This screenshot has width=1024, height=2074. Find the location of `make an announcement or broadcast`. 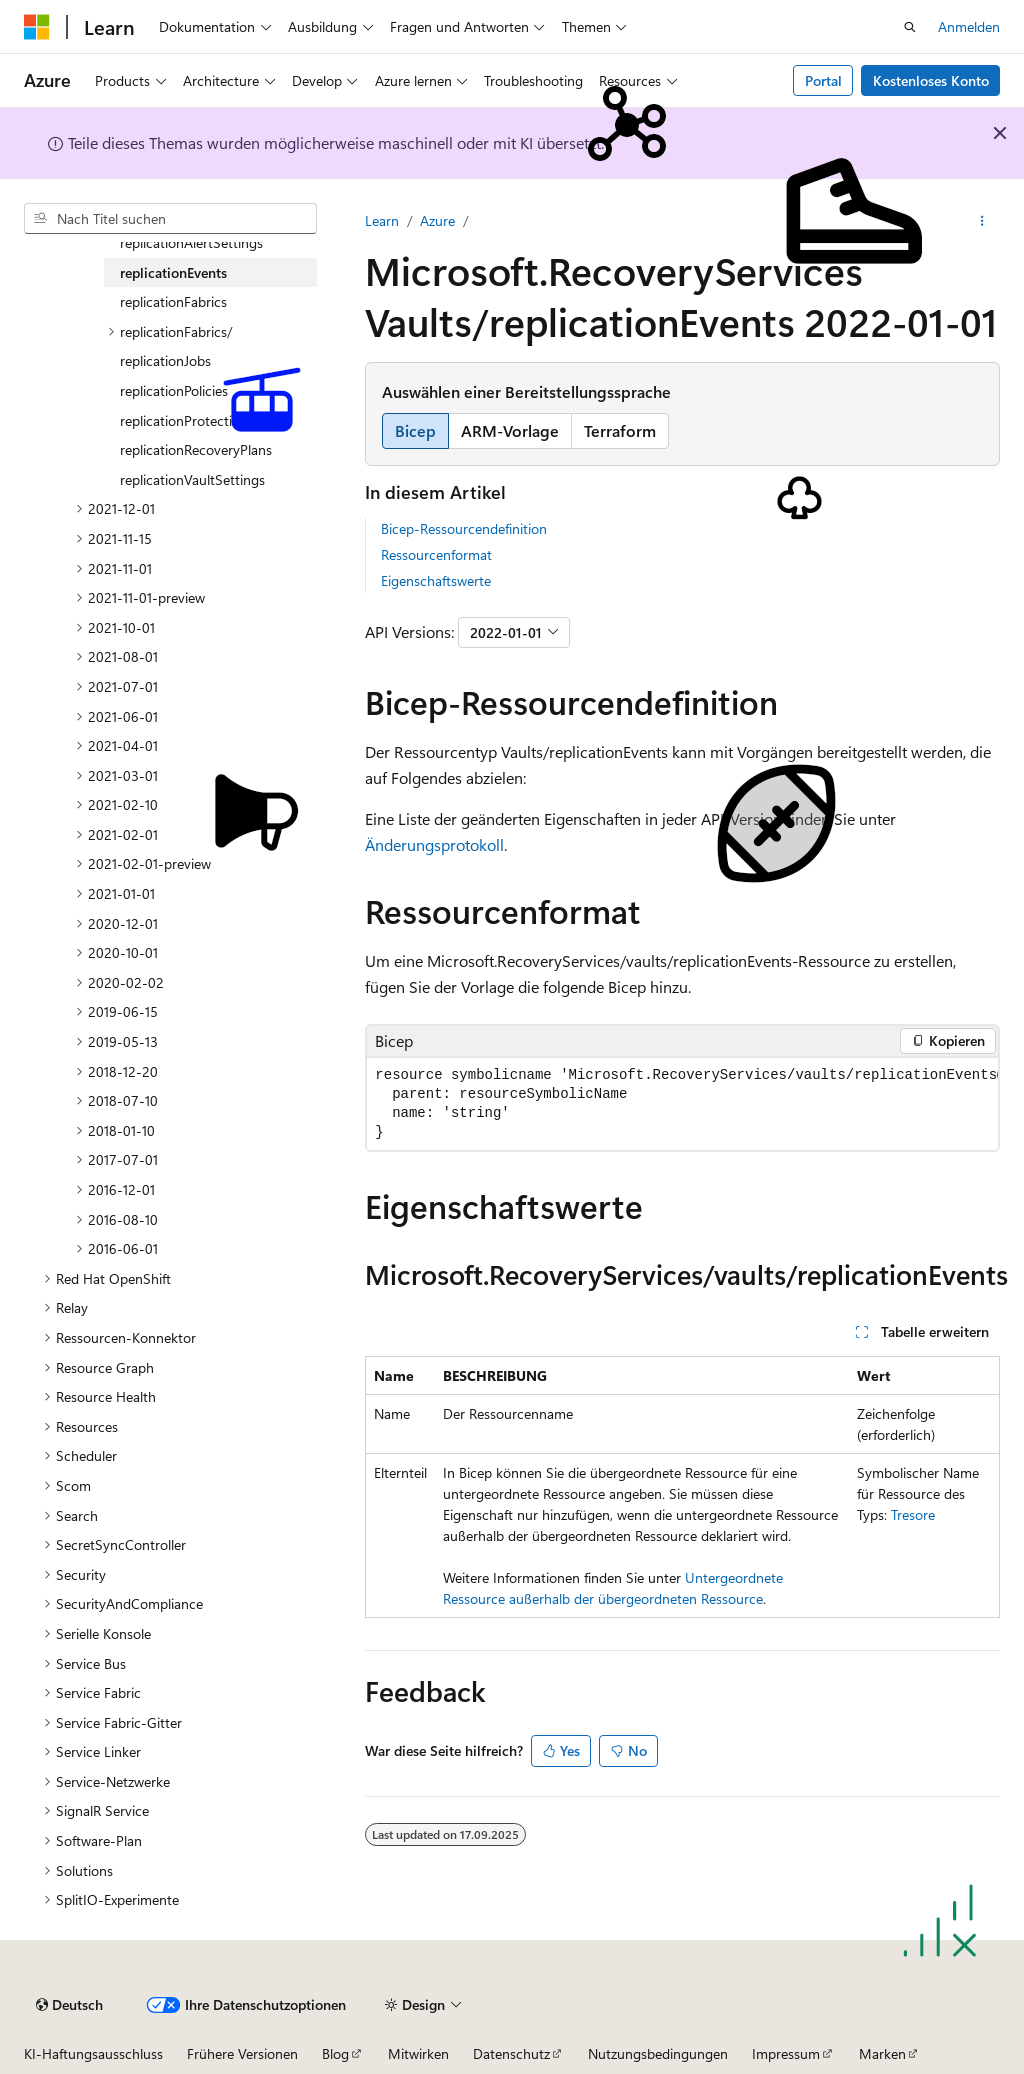

make an announcement or broadcast is located at coordinates (252, 814).